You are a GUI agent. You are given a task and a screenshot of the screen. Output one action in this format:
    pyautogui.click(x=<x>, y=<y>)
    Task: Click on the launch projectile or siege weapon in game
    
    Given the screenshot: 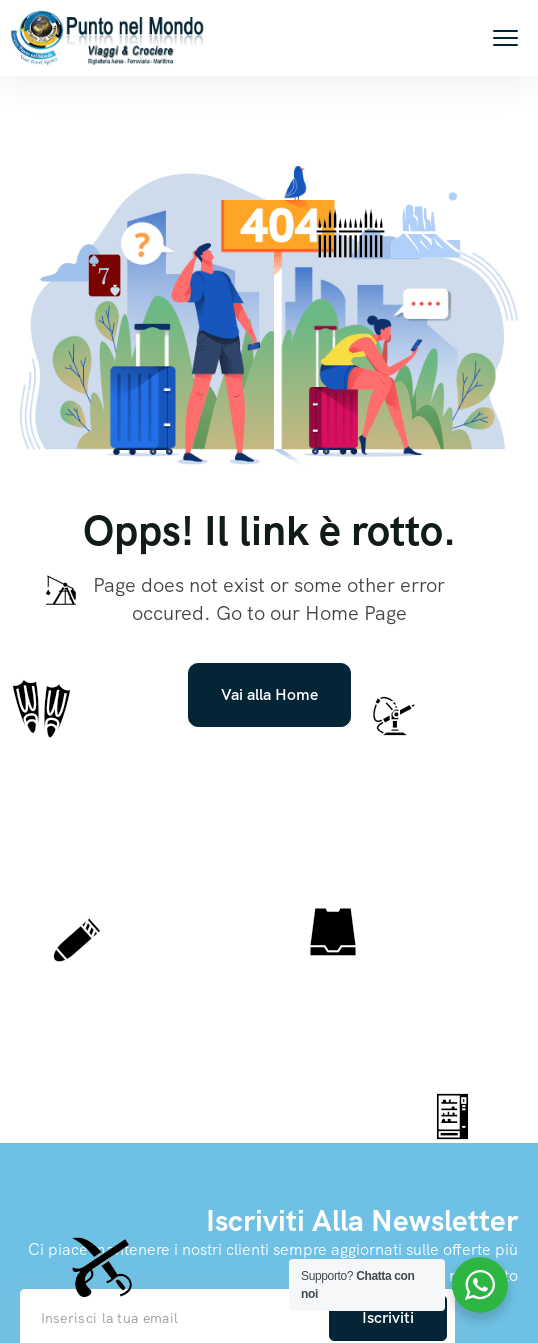 What is the action you would take?
    pyautogui.click(x=61, y=589)
    